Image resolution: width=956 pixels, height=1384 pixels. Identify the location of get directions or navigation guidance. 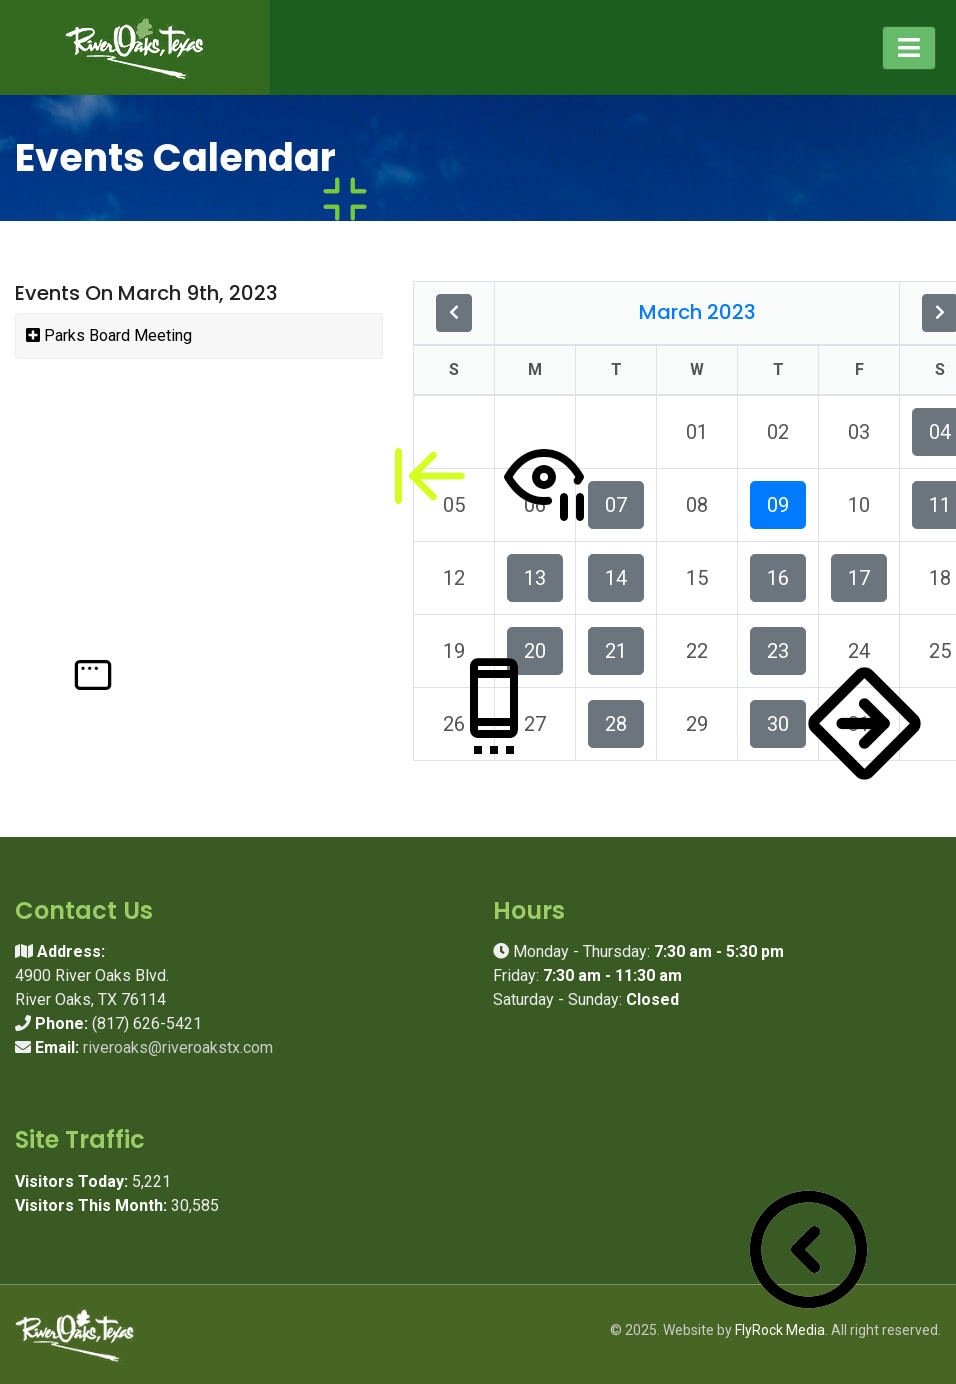
(864, 723).